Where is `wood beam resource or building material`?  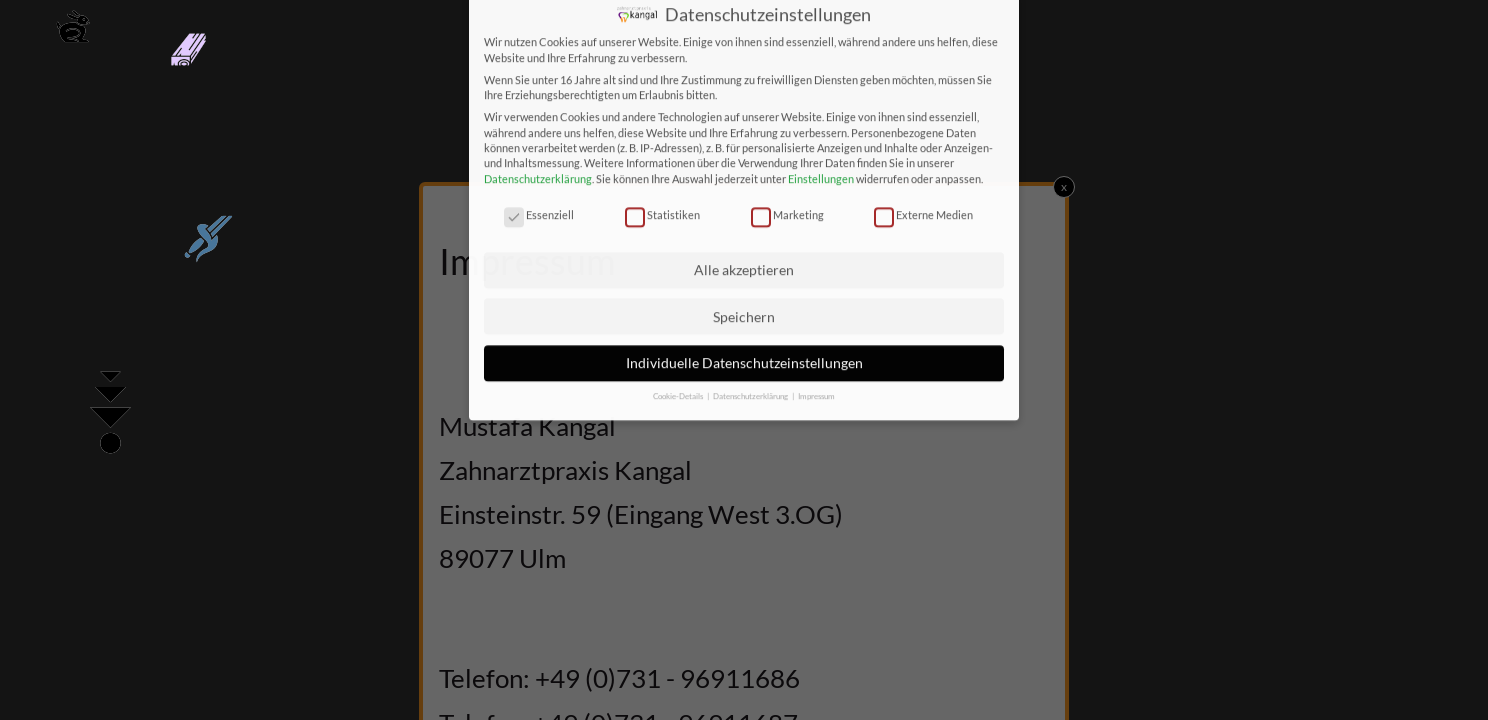 wood beam resource or building material is located at coordinates (188, 49).